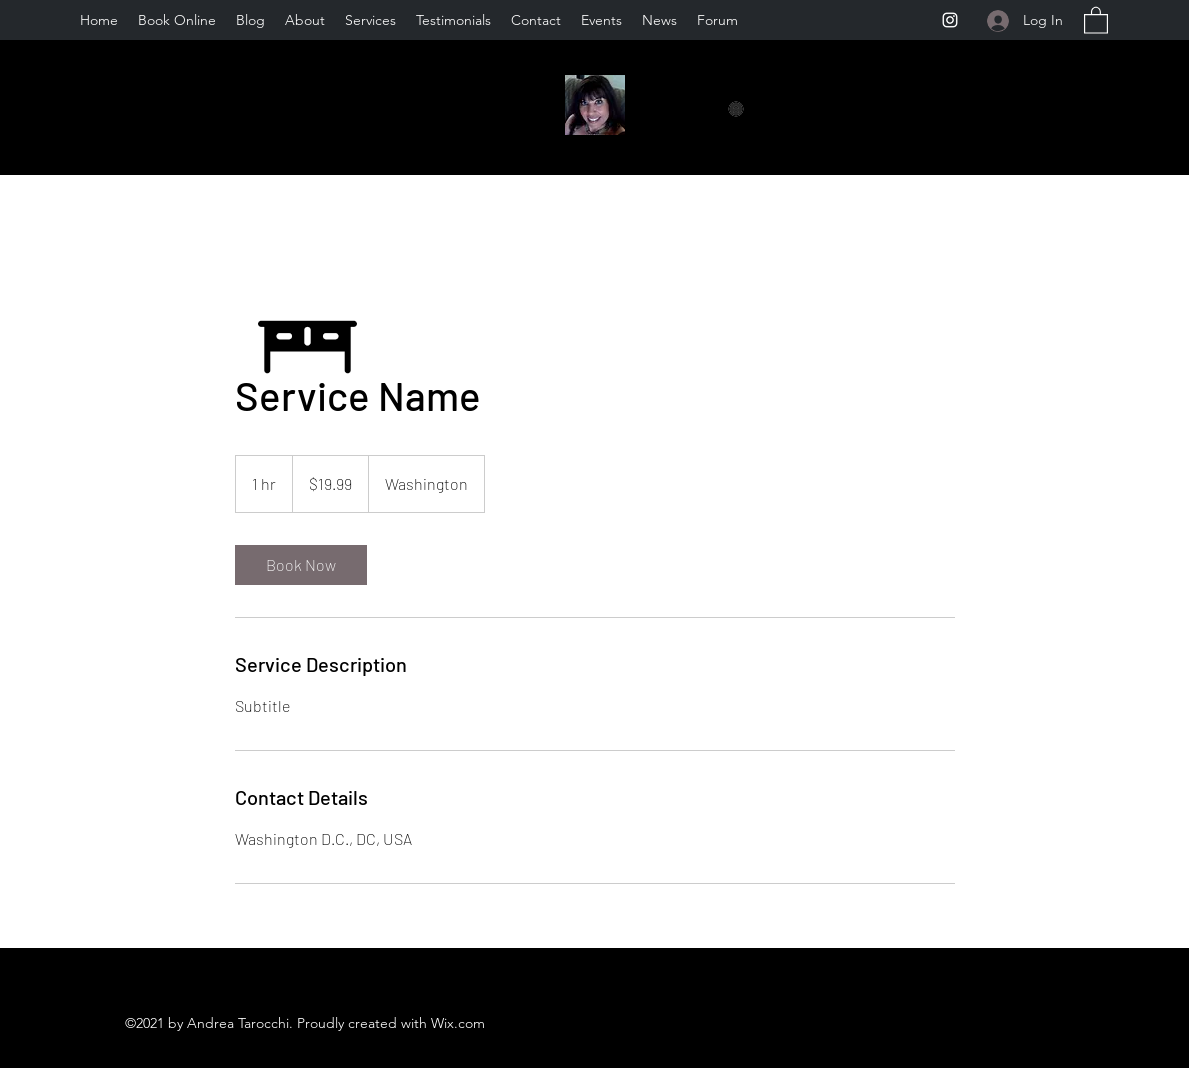 This screenshot has height=1068, width=1189. I want to click on access workspace or desk settings, so click(307, 345).